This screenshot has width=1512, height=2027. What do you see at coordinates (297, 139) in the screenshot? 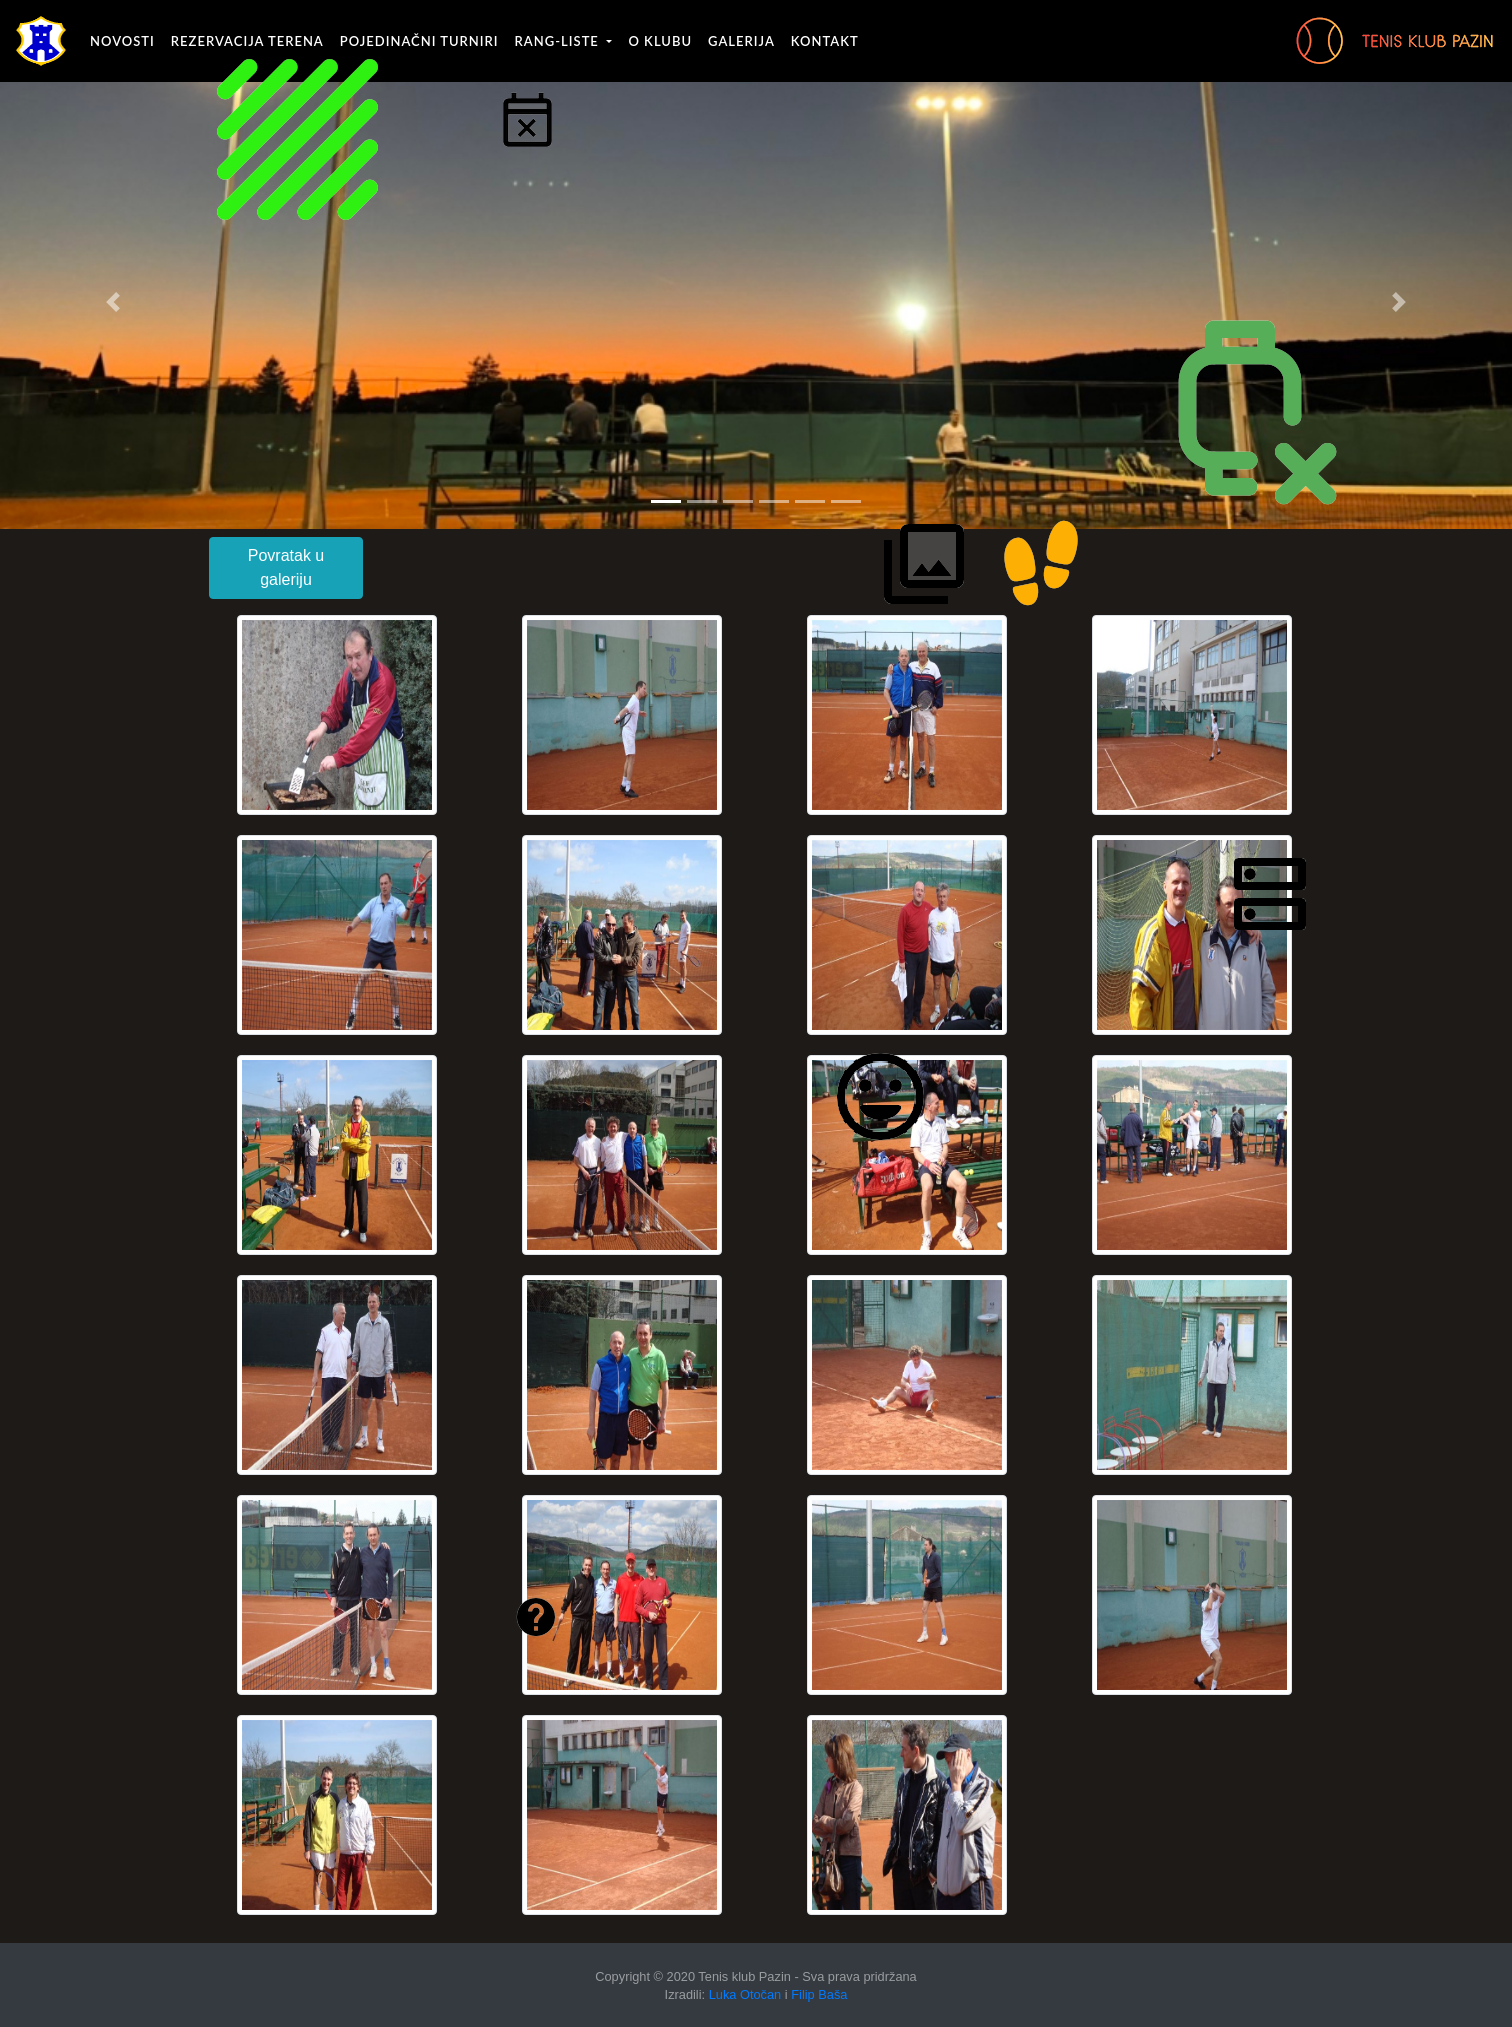
I see `apply texture or pattern to selection` at bounding box center [297, 139].